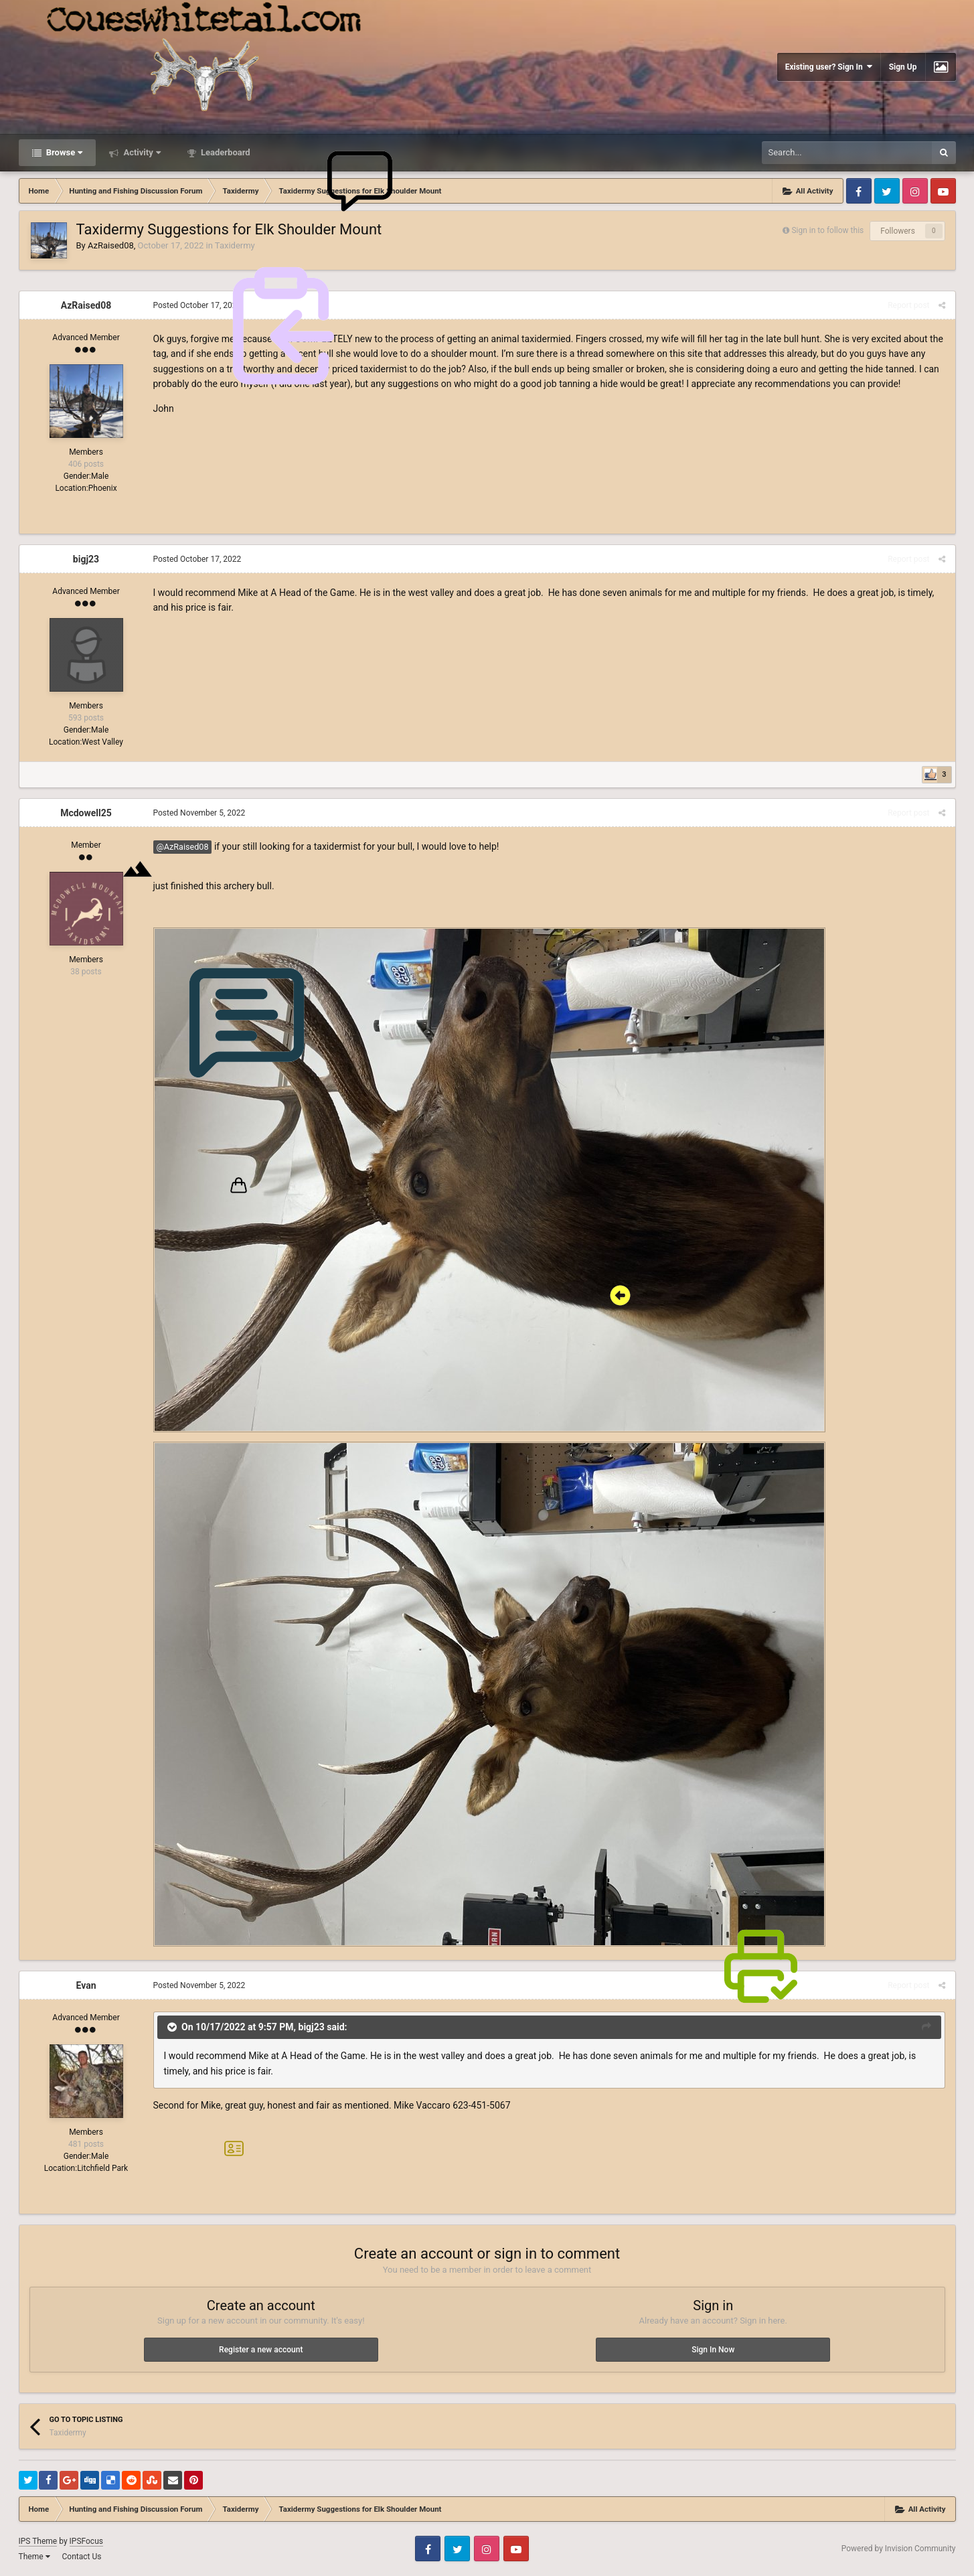  Describe the element at coordinates (620, 1295) in the screenshot. I see `go back to the previous screen` at that location.